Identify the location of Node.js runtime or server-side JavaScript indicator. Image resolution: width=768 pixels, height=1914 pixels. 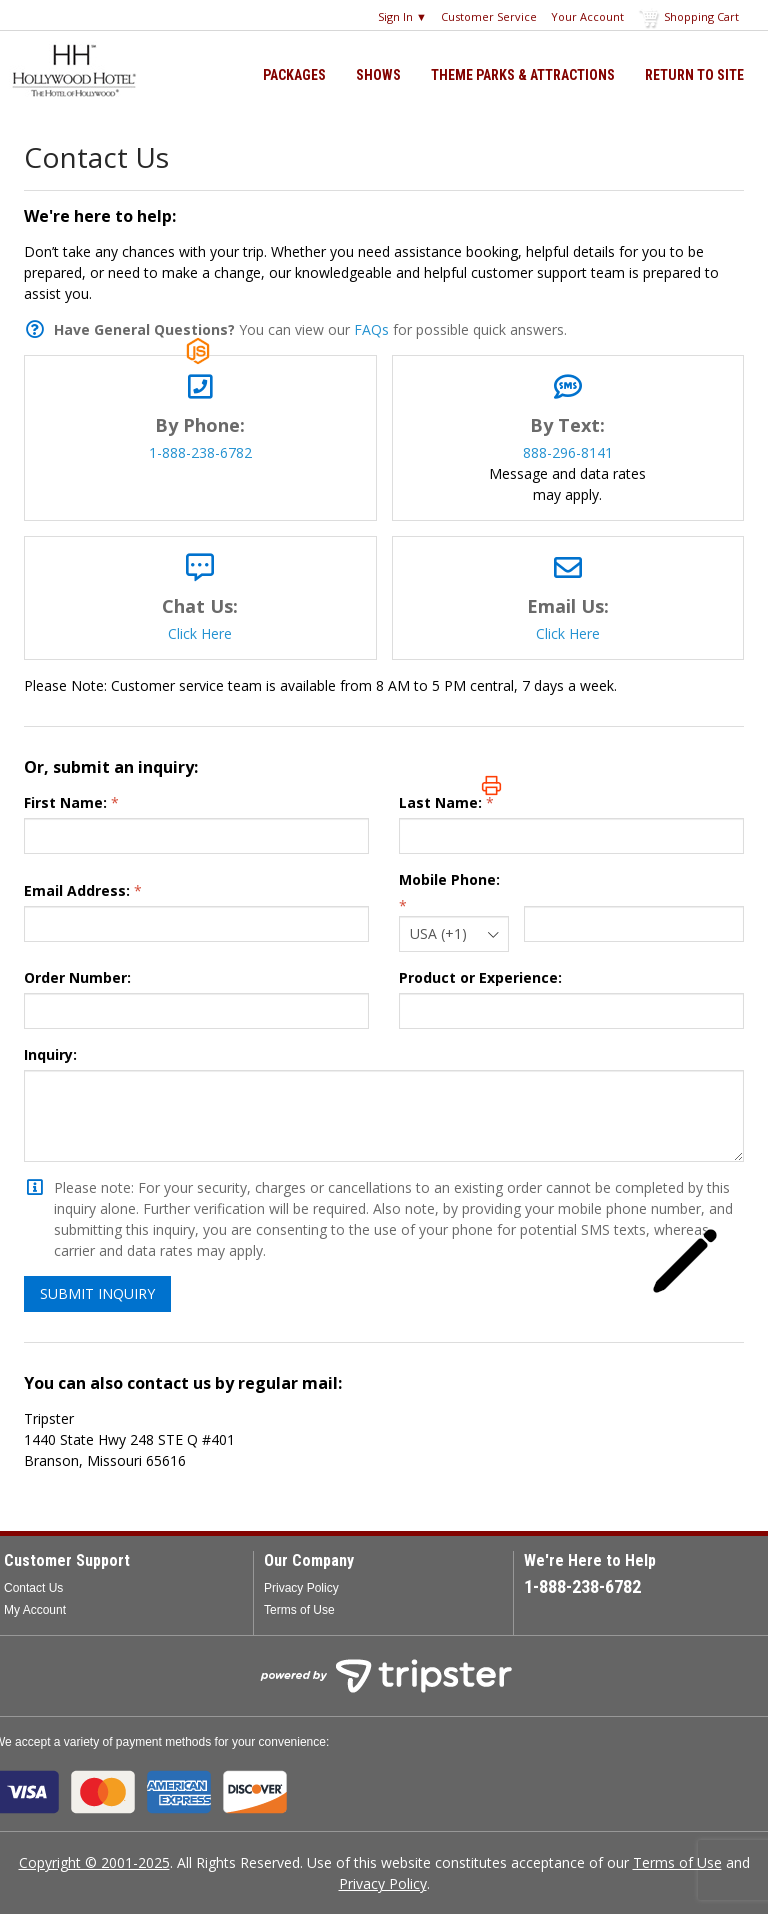
(198, 351).